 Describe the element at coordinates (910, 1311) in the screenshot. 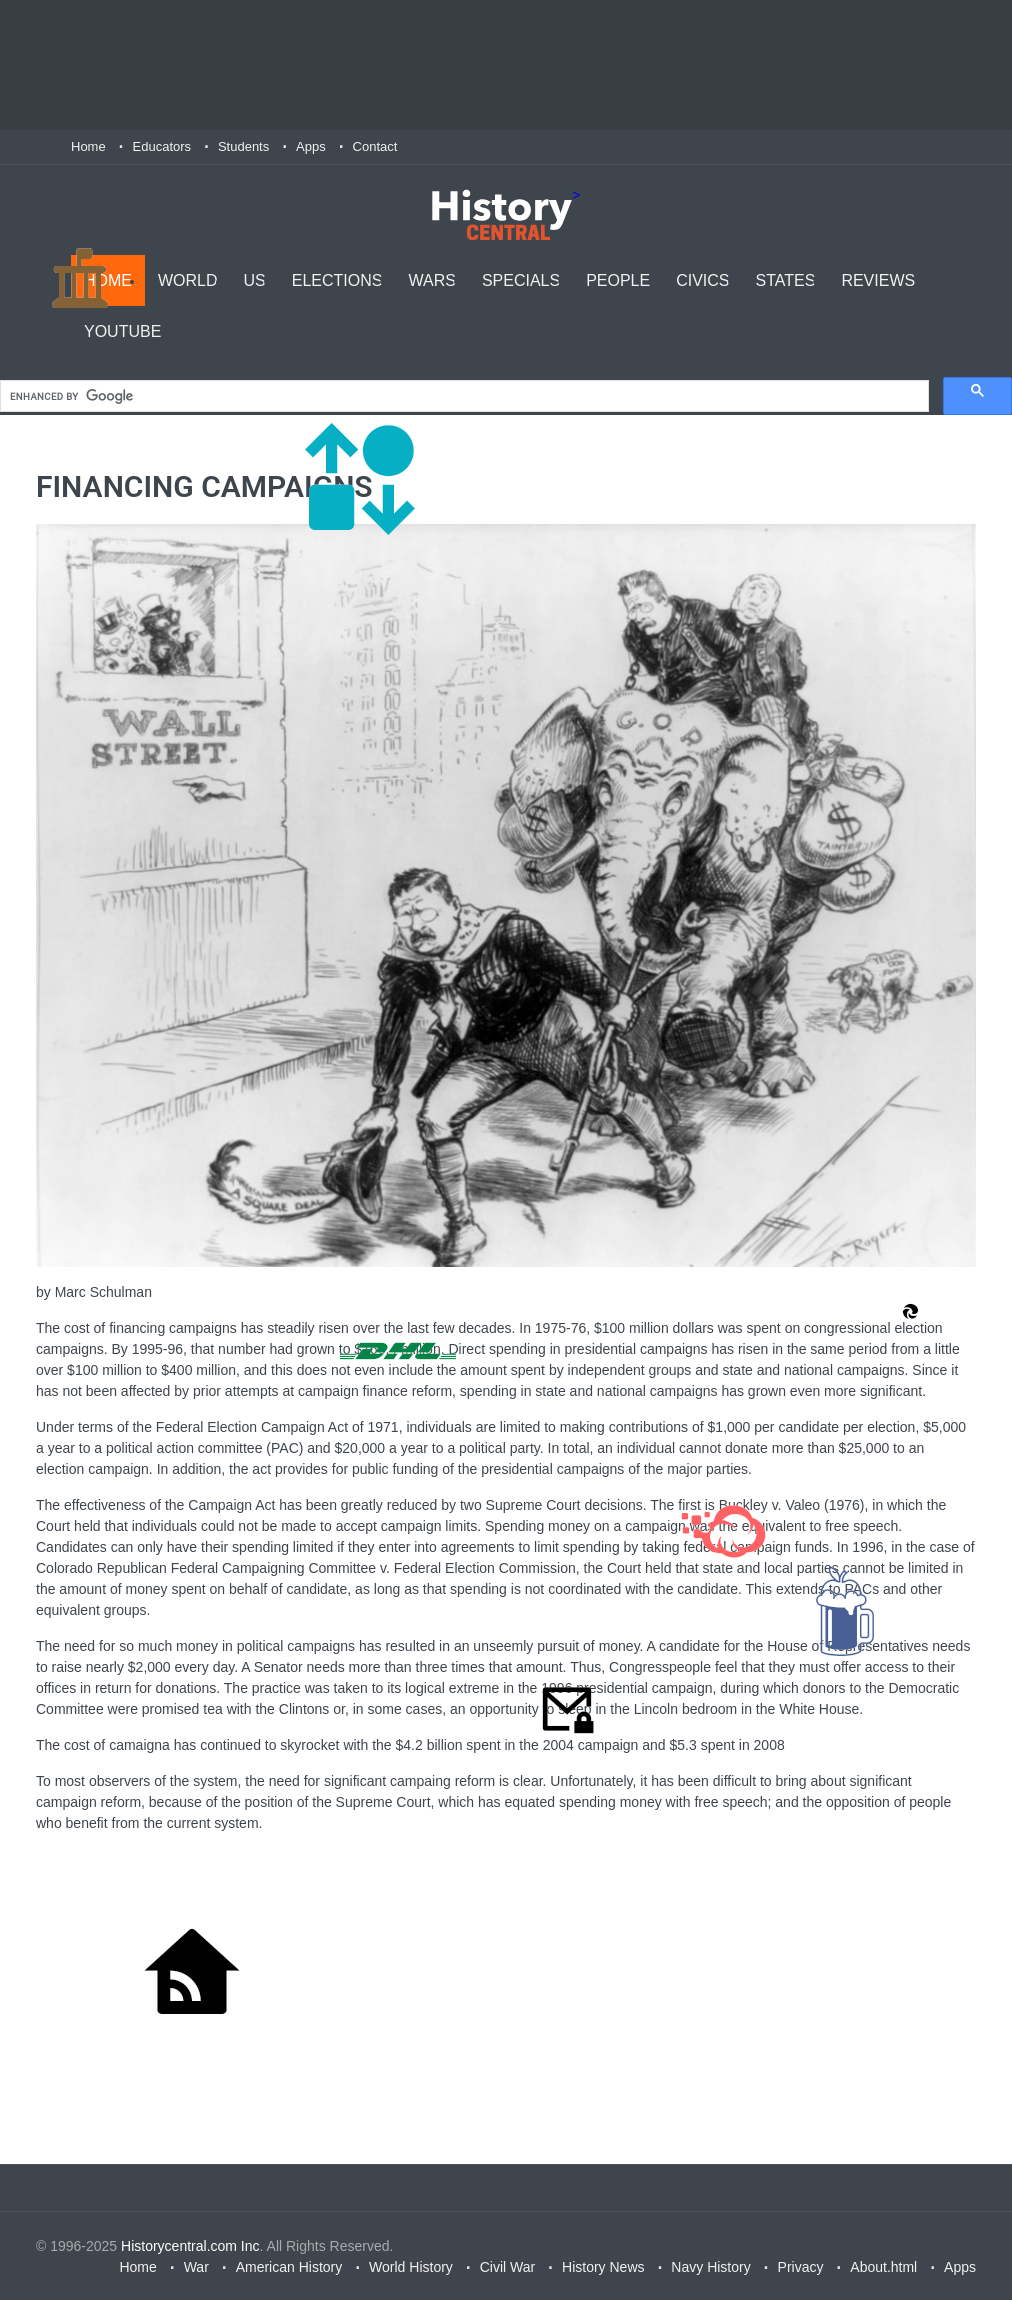

I see `open microsoft edge browser` at that location.